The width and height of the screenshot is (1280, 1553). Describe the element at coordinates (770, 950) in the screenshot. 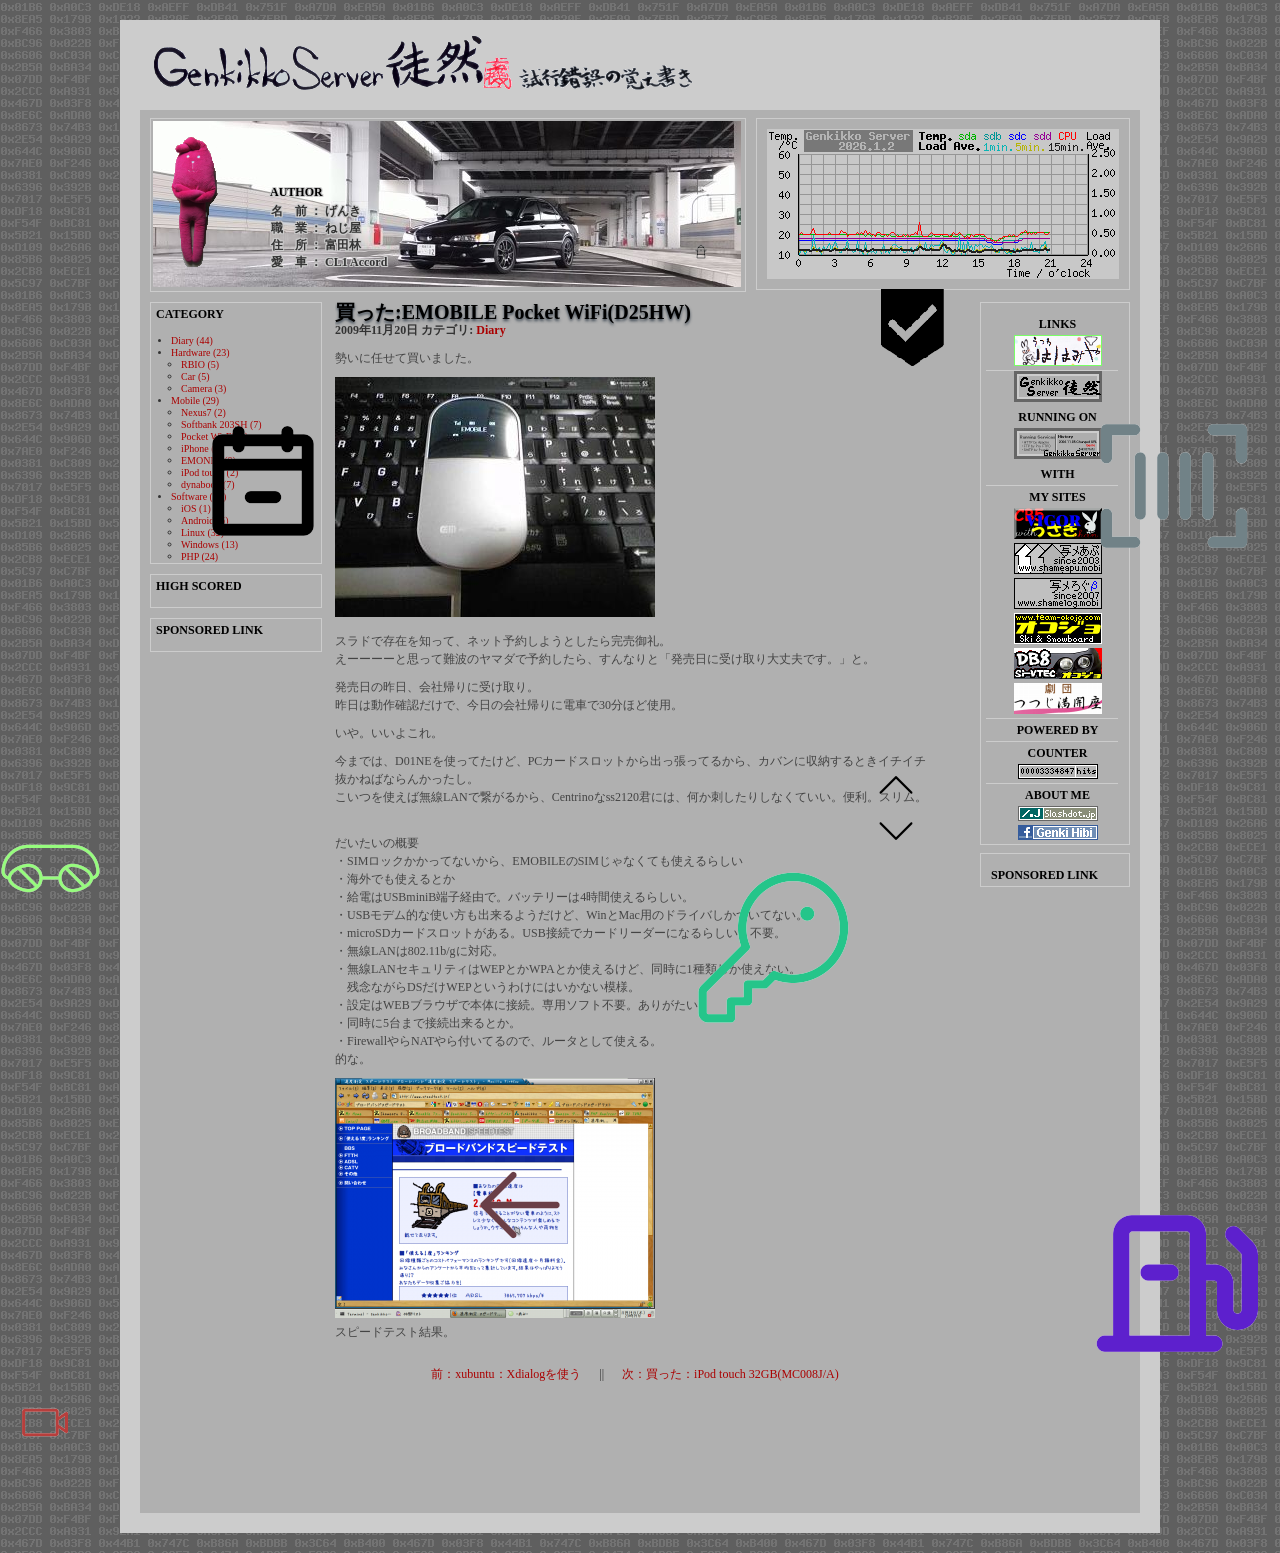

I see `access security or password settings` at that location.